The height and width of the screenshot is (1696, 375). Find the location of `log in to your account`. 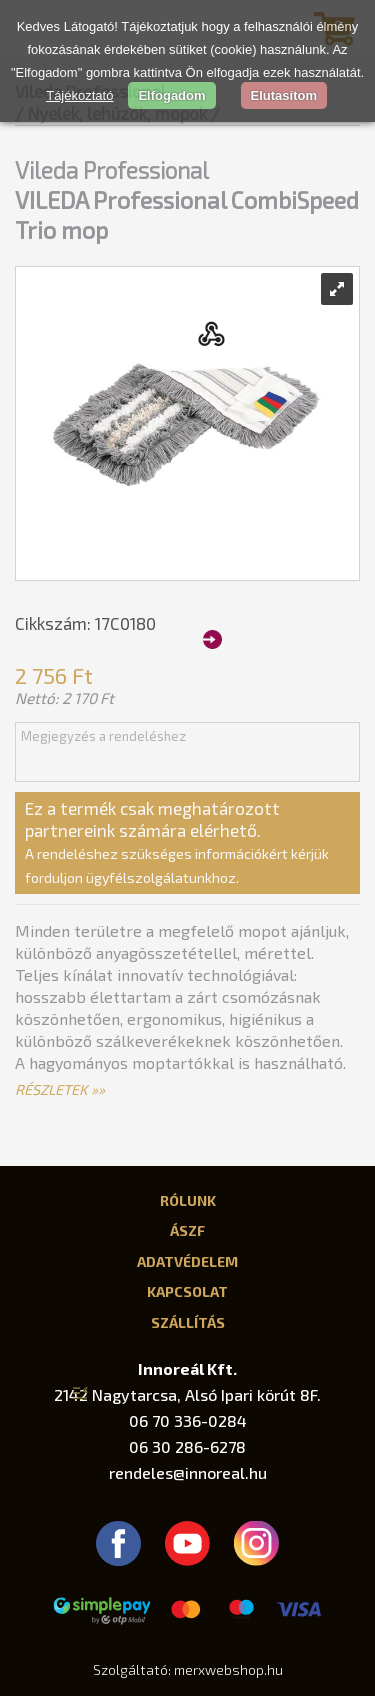

log in to your account is located at coordinates (212, 639).